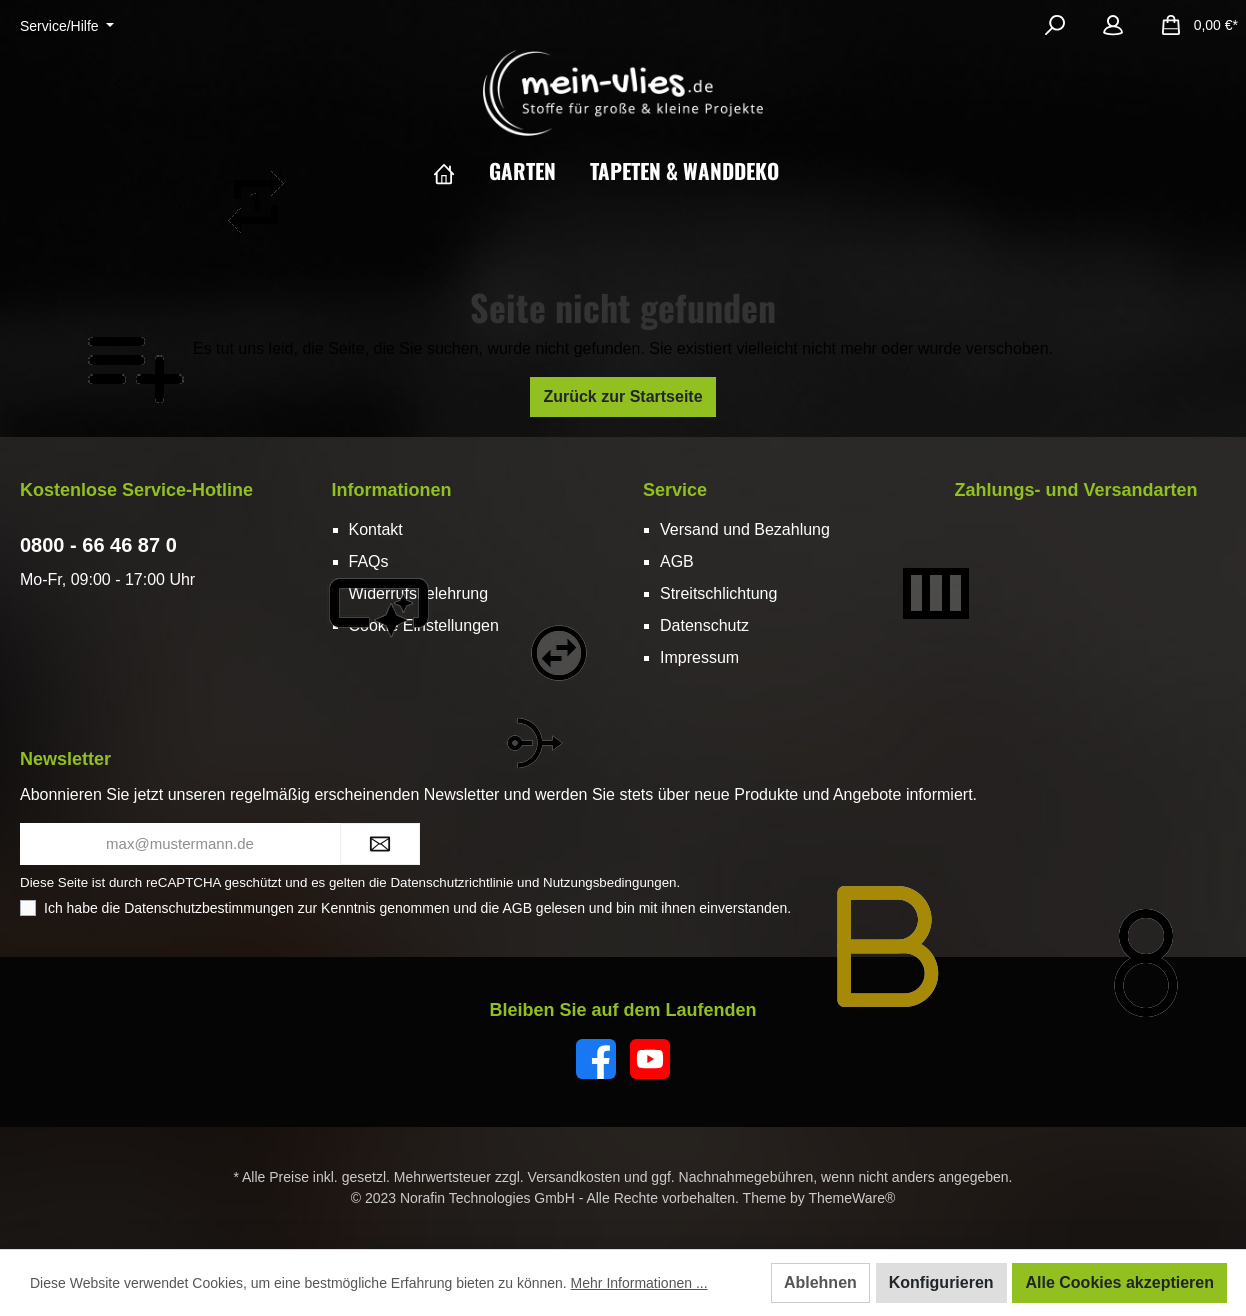 Image resolution: width=1246 pixels, height=1316 pixels. What do you see at coordinates (379, 603) in the screenshot?
I see `add a smart action or automated button` at bounding box center [379, 603].